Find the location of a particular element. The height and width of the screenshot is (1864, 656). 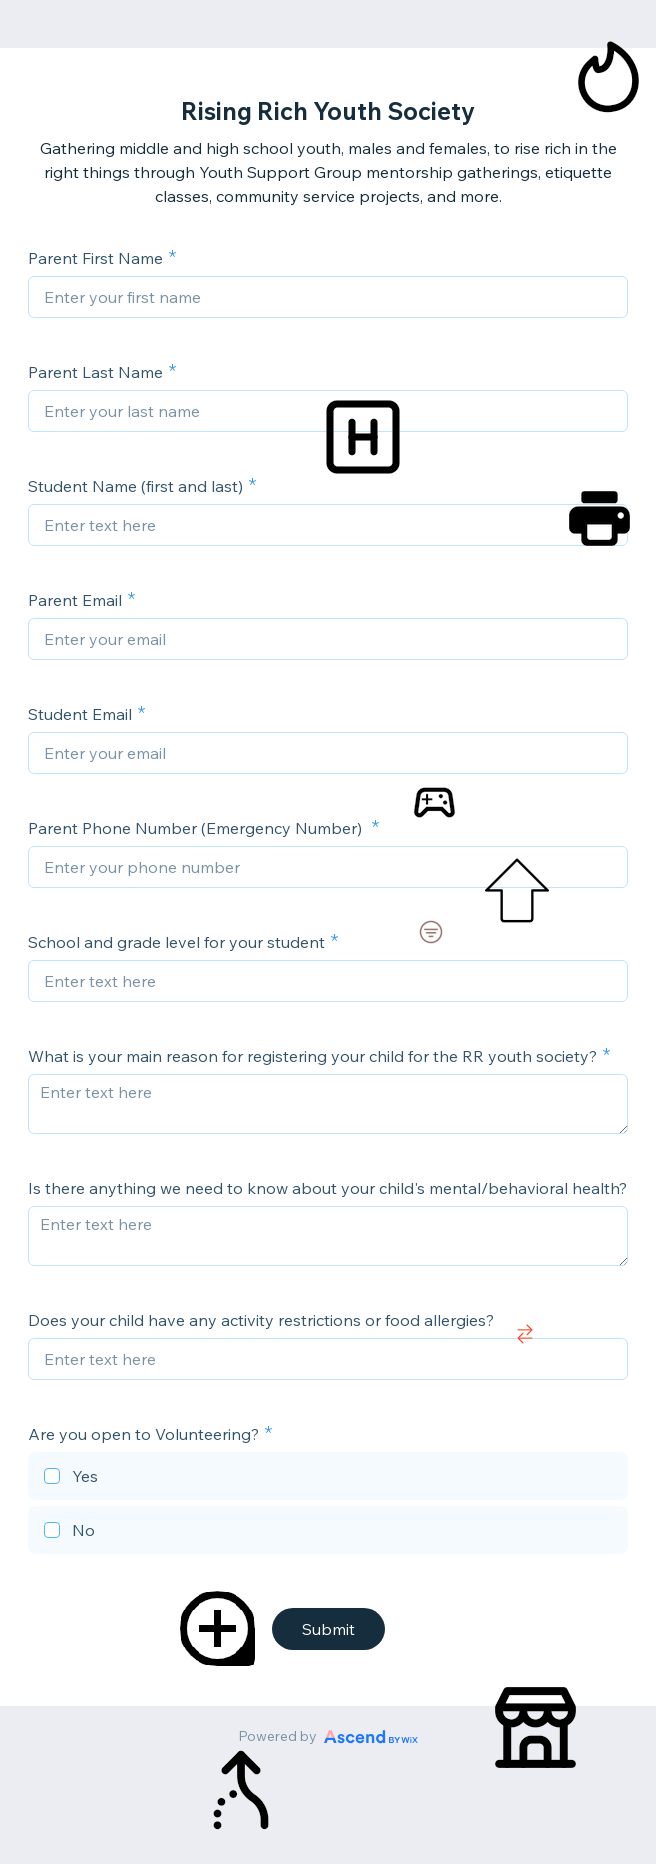

swap or exchange items is located at coordinates (525, 1334).